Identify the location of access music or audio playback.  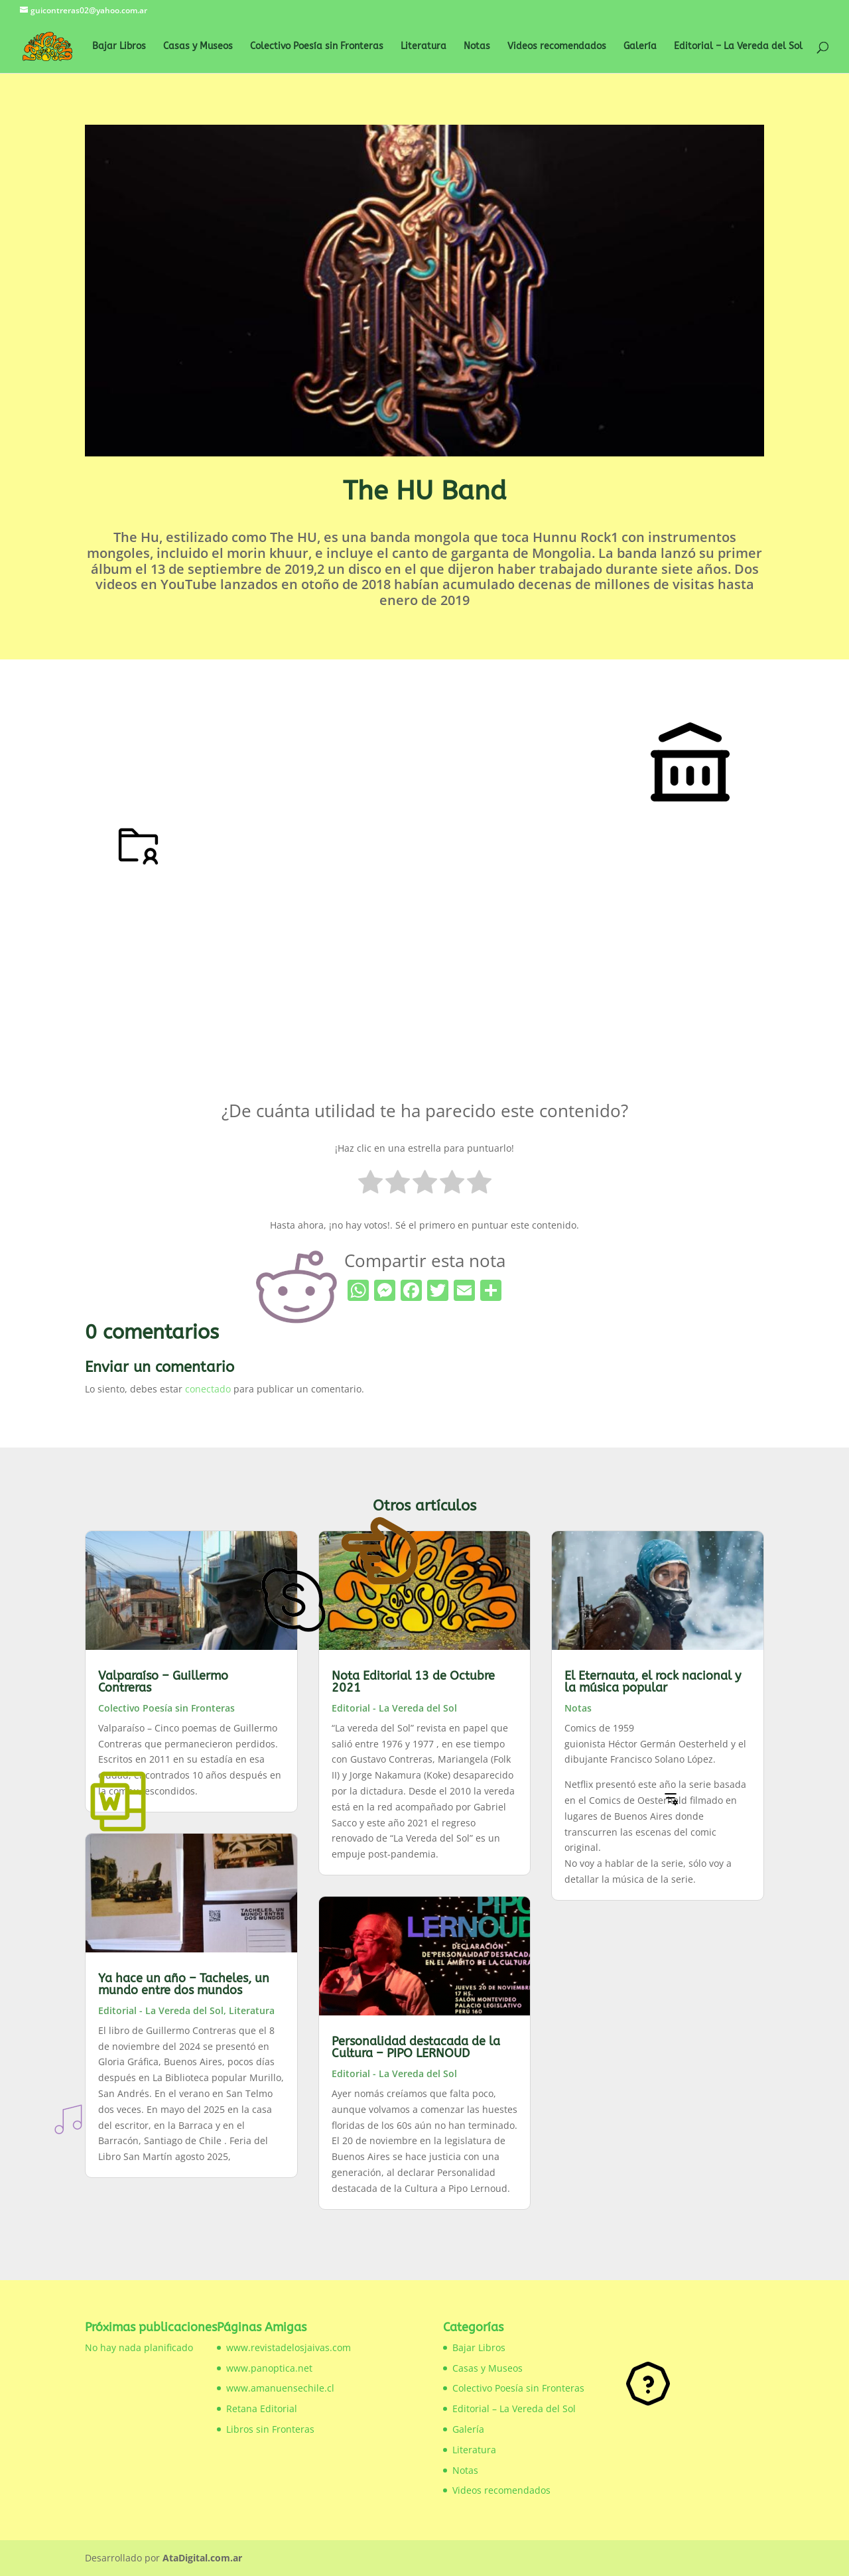
(70, 2120).